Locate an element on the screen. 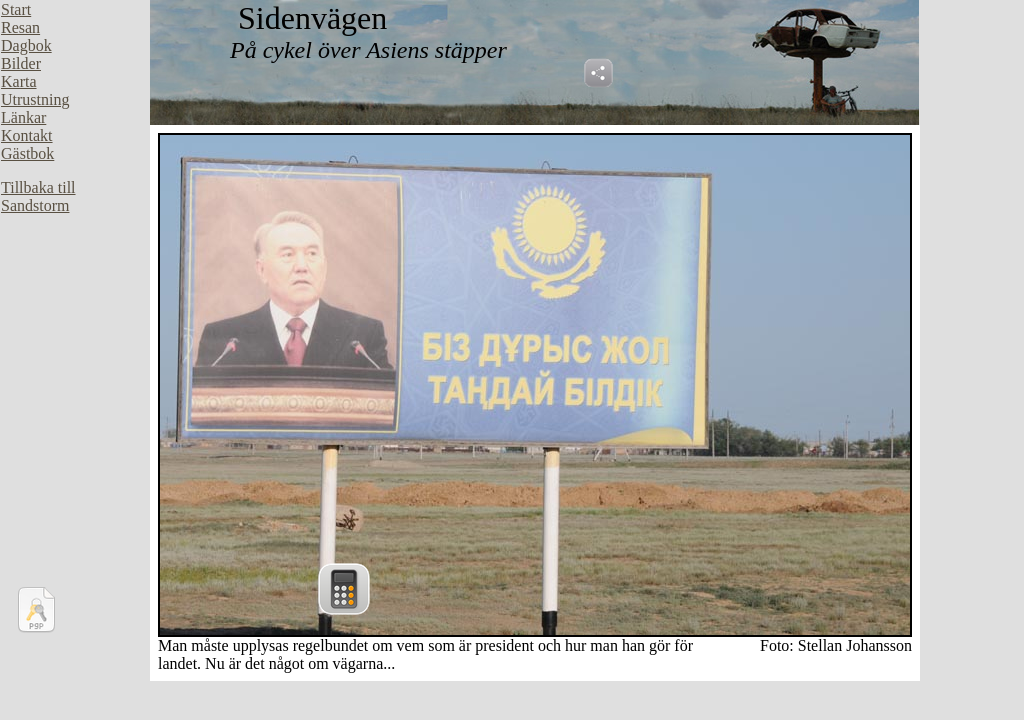 The height and width of the screenshot is (720, 1024). open network sharing preferences is located at coordinates (598, 73).